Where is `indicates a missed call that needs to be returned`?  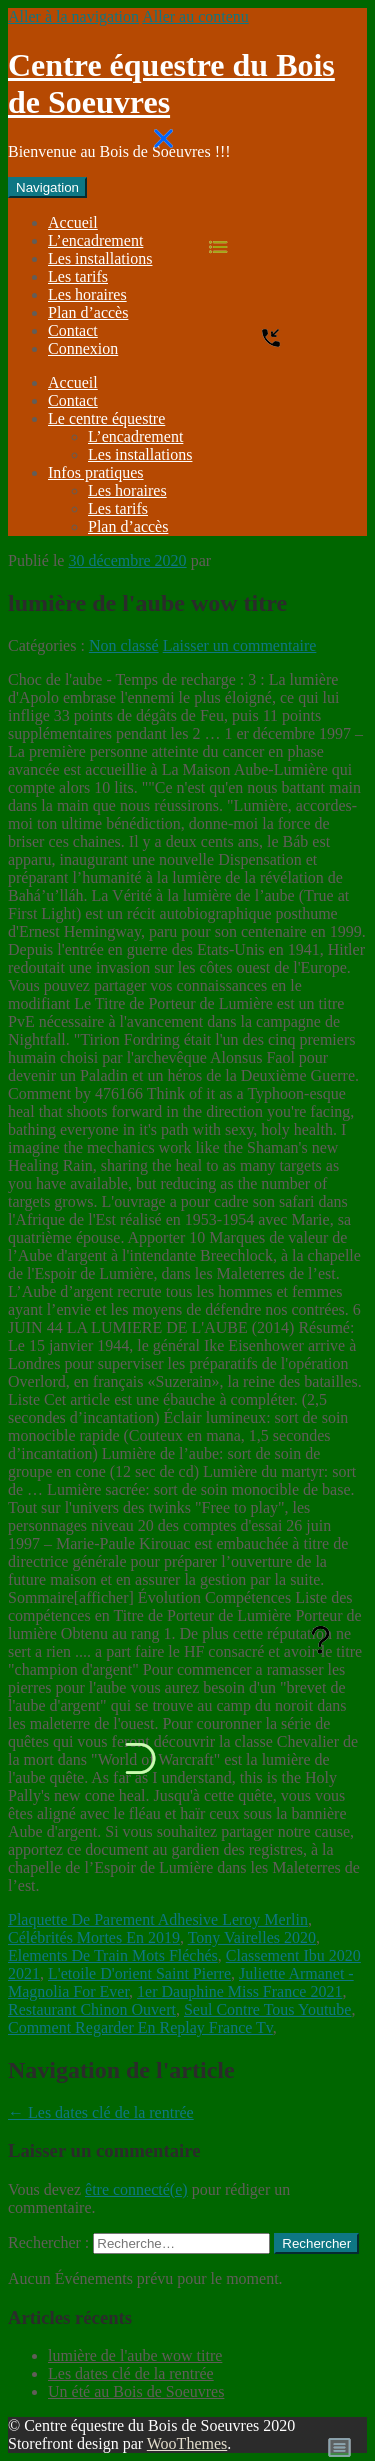 indicates a missed call that needs to be returned is located at coordinates (271, 338).